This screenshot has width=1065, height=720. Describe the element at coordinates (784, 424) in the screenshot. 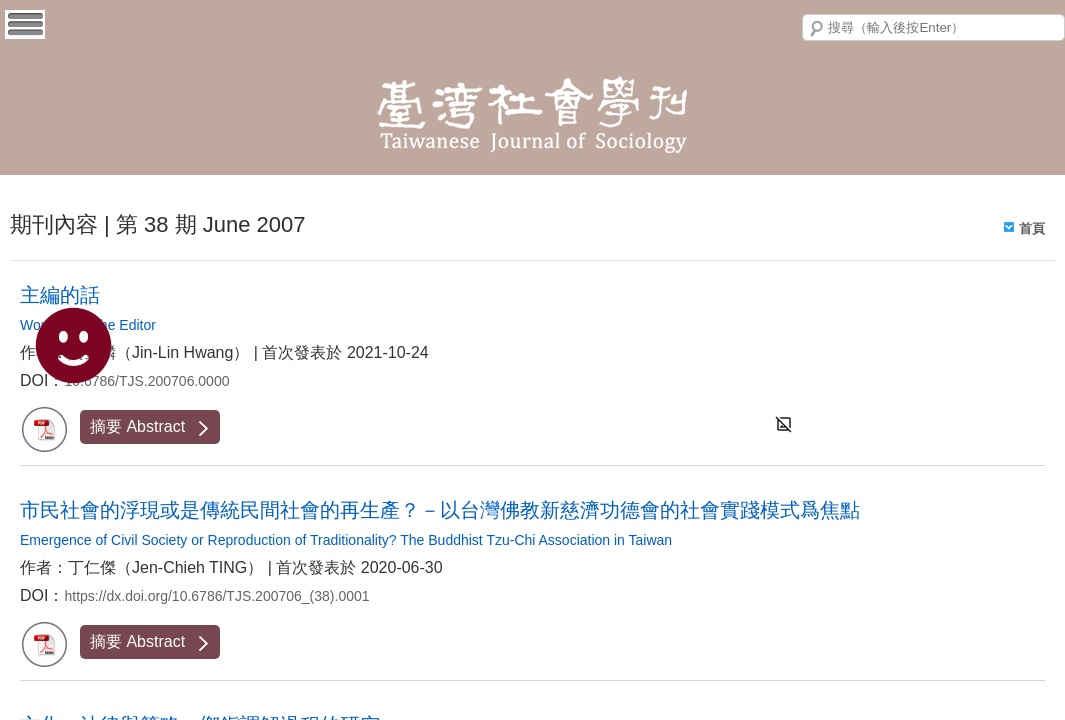

I see `image failed to load` at that location.